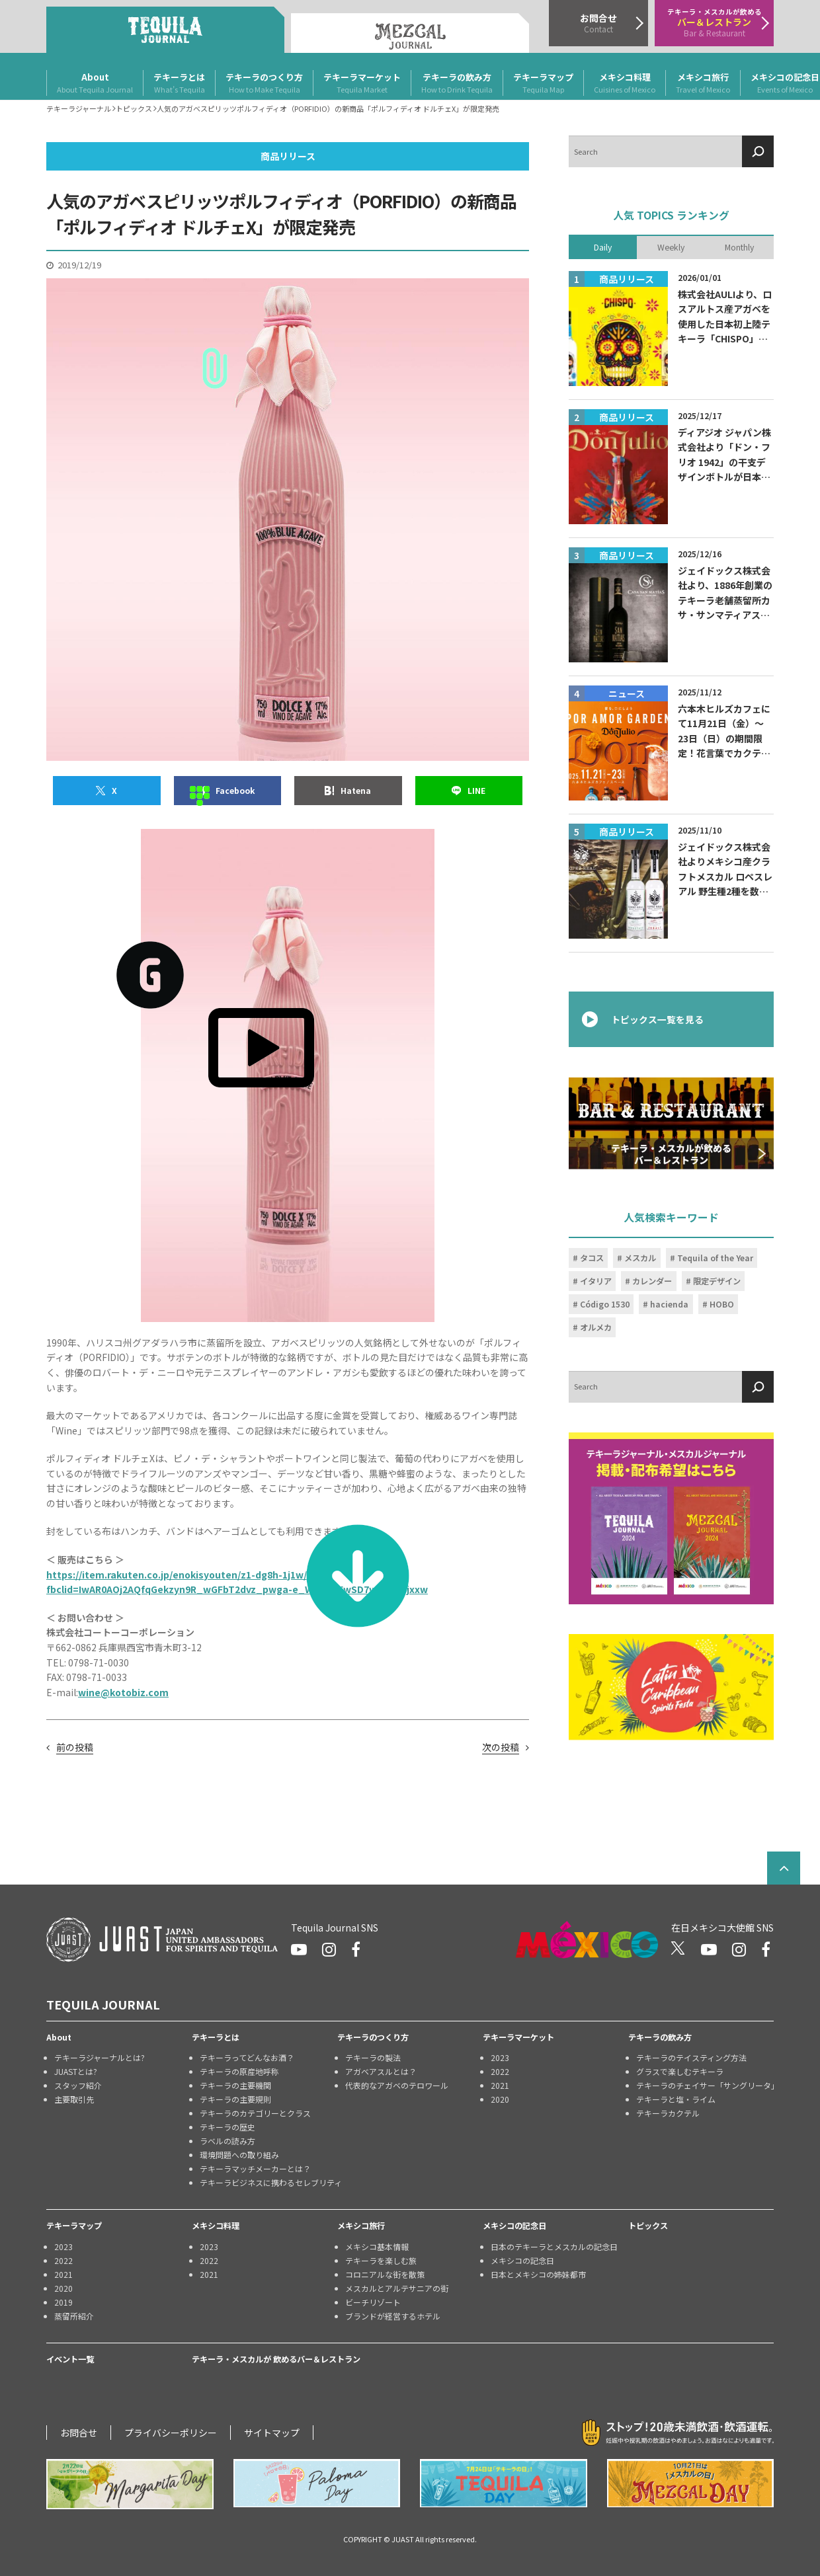 The width and height of the screenshot is (820, 2576). I want to click on google account or service indicator, so click(150, 975).